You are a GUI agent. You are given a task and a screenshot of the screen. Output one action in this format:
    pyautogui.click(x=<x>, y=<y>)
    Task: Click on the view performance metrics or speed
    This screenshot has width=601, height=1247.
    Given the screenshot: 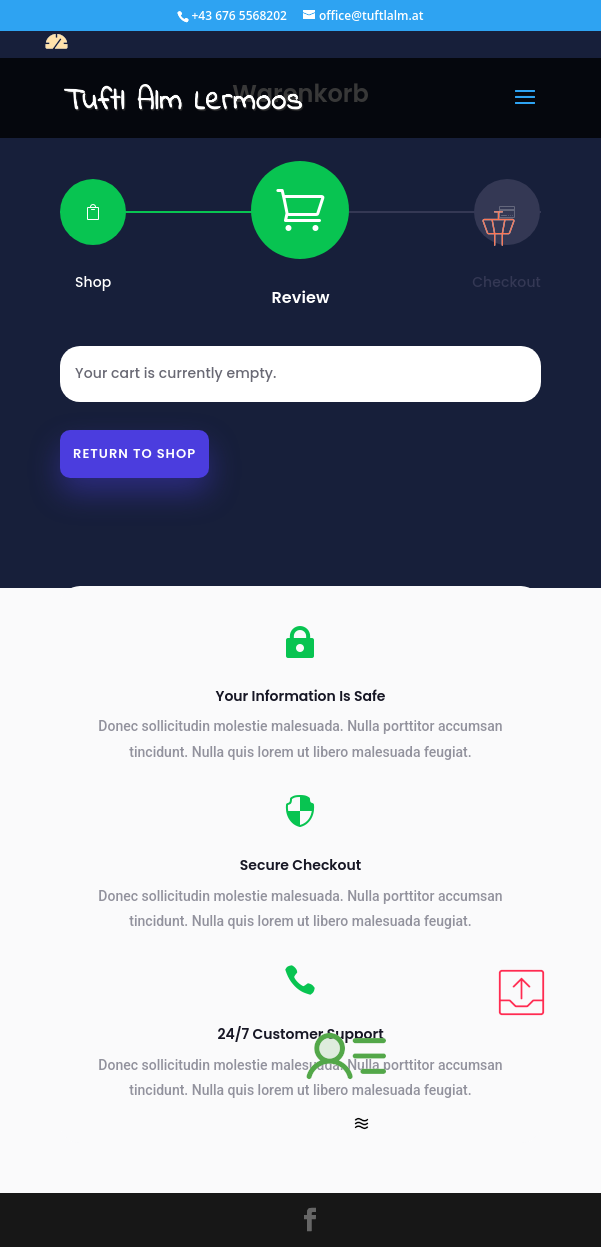 What is the action you would take?
    pyautogui.click(x=56, y=42)
    